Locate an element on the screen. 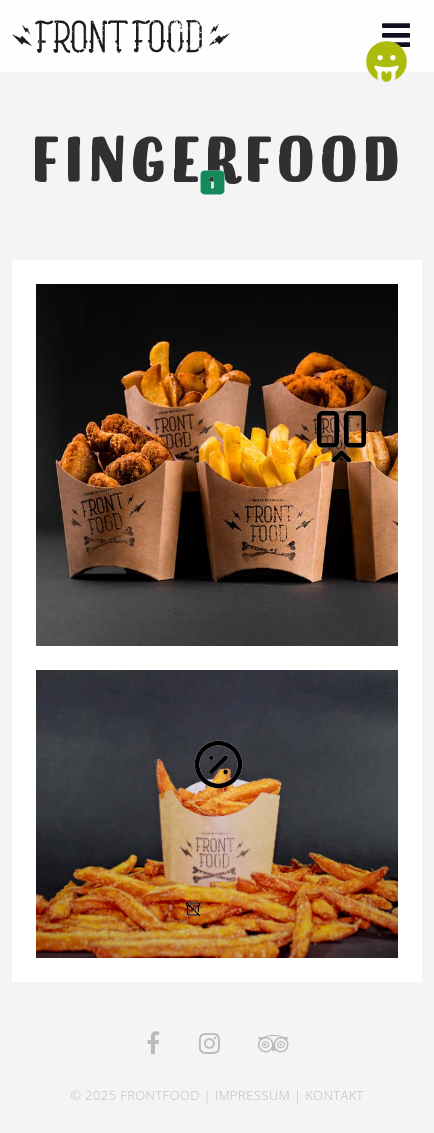 The height and width of the screenshot is (1133, 434). add a playful or silly reaction is located at coordinates (386, 61).